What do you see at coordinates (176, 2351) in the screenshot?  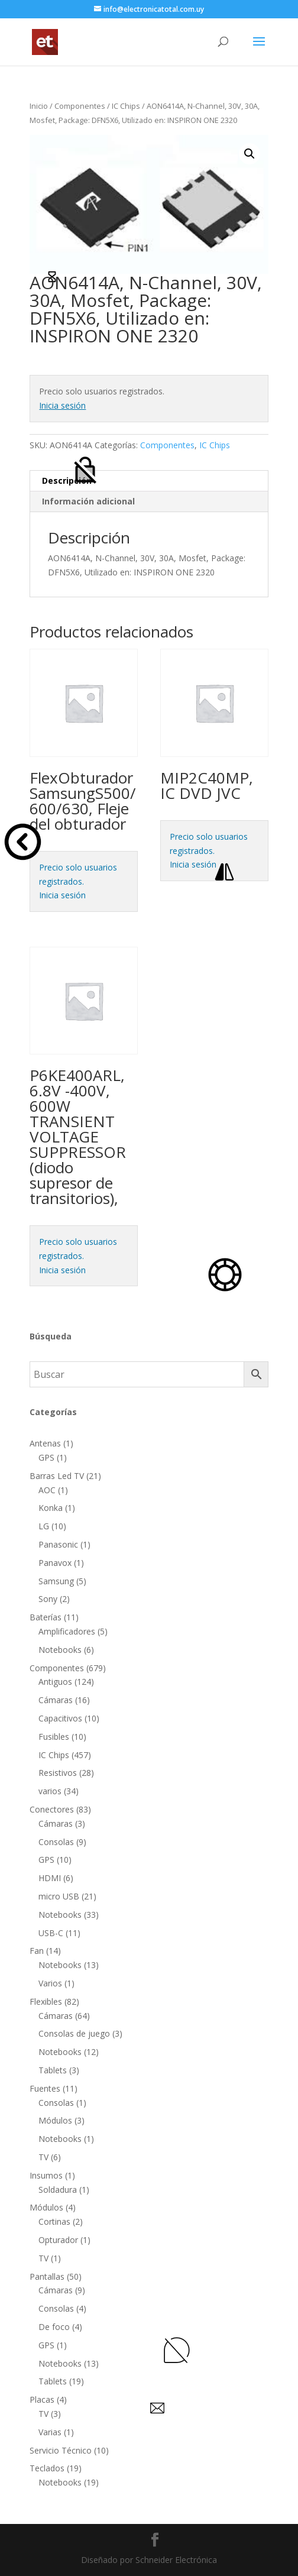 I see `mute or disable chat notifications` at bounding box center [176, 2351].